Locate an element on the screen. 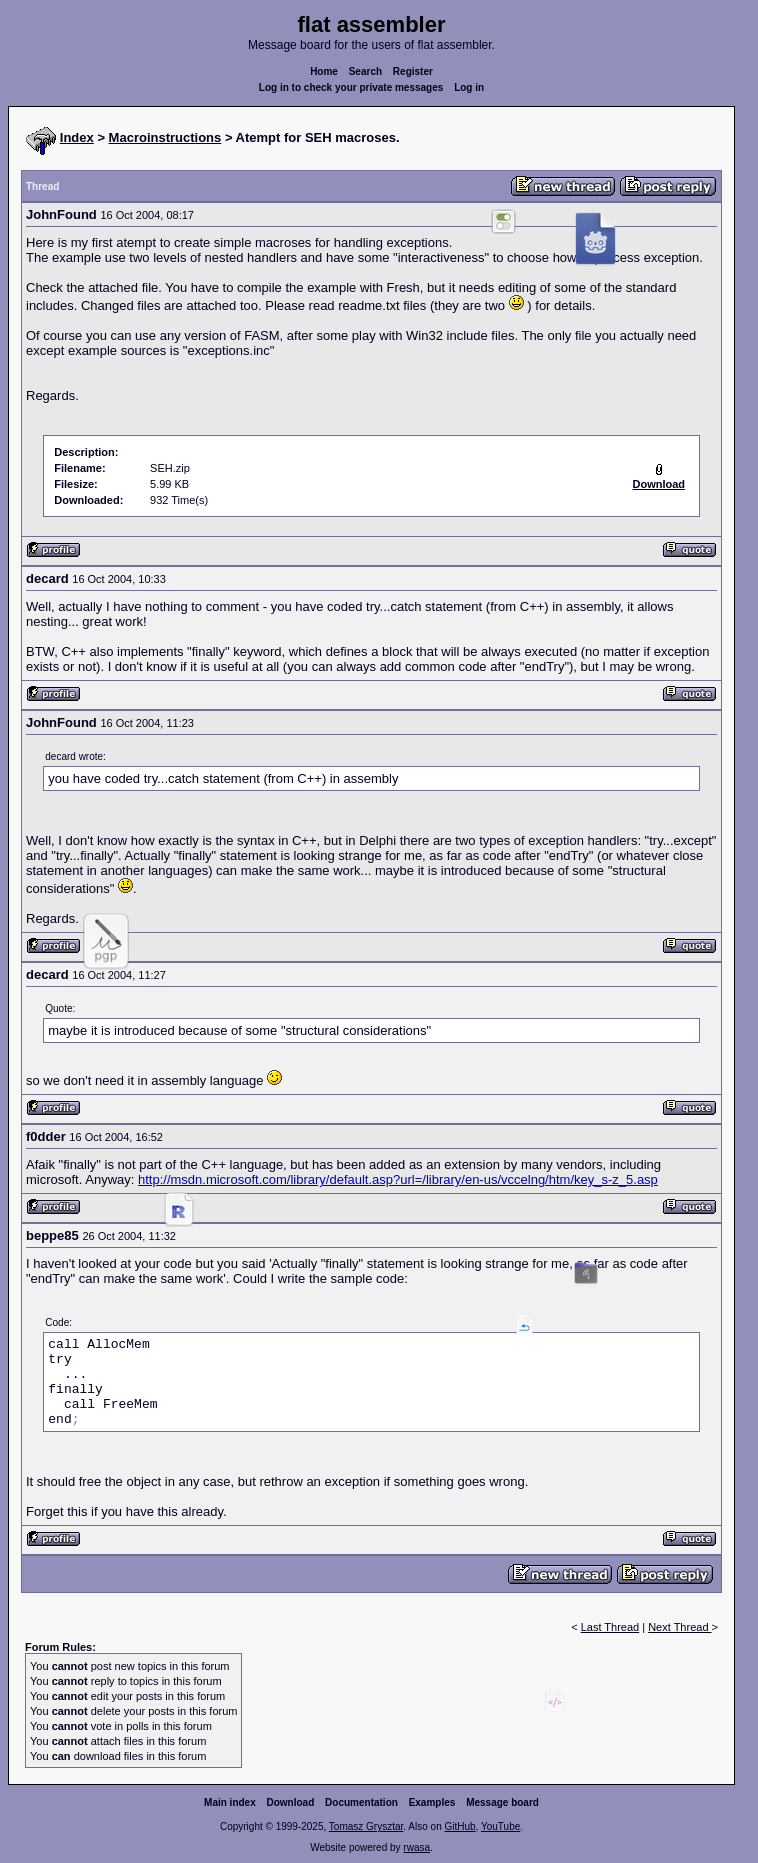 The width and height of the screenshot is (758, 1863). a PGP signature file for verifying authenticity is located at coordinates (106, 941).